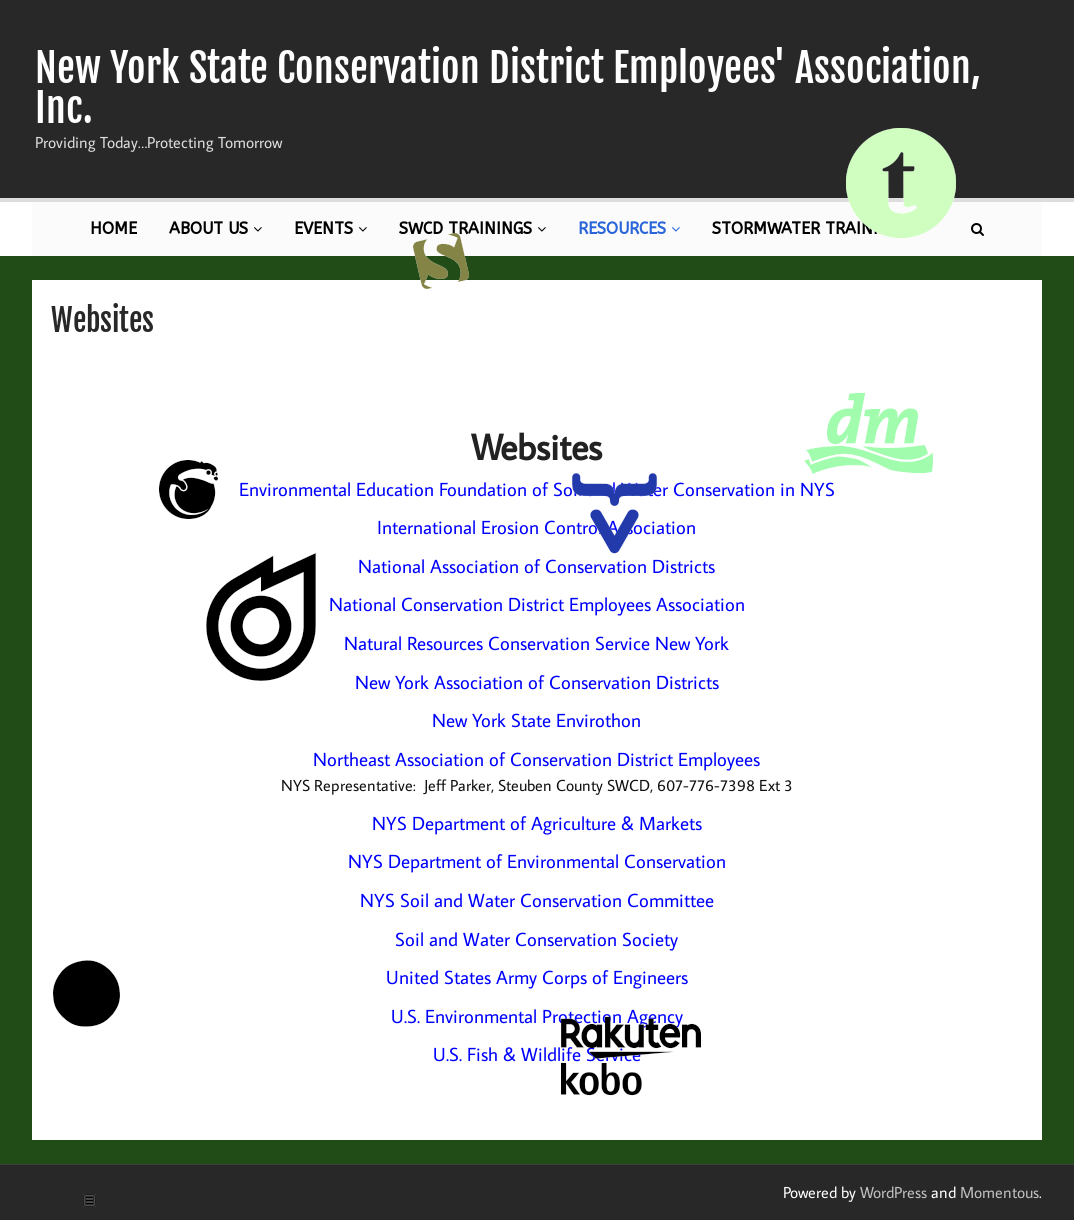  Describe the element at coordinates (868, 433) in the screenshot. I see `dm drogerie markt company logo` at that location.